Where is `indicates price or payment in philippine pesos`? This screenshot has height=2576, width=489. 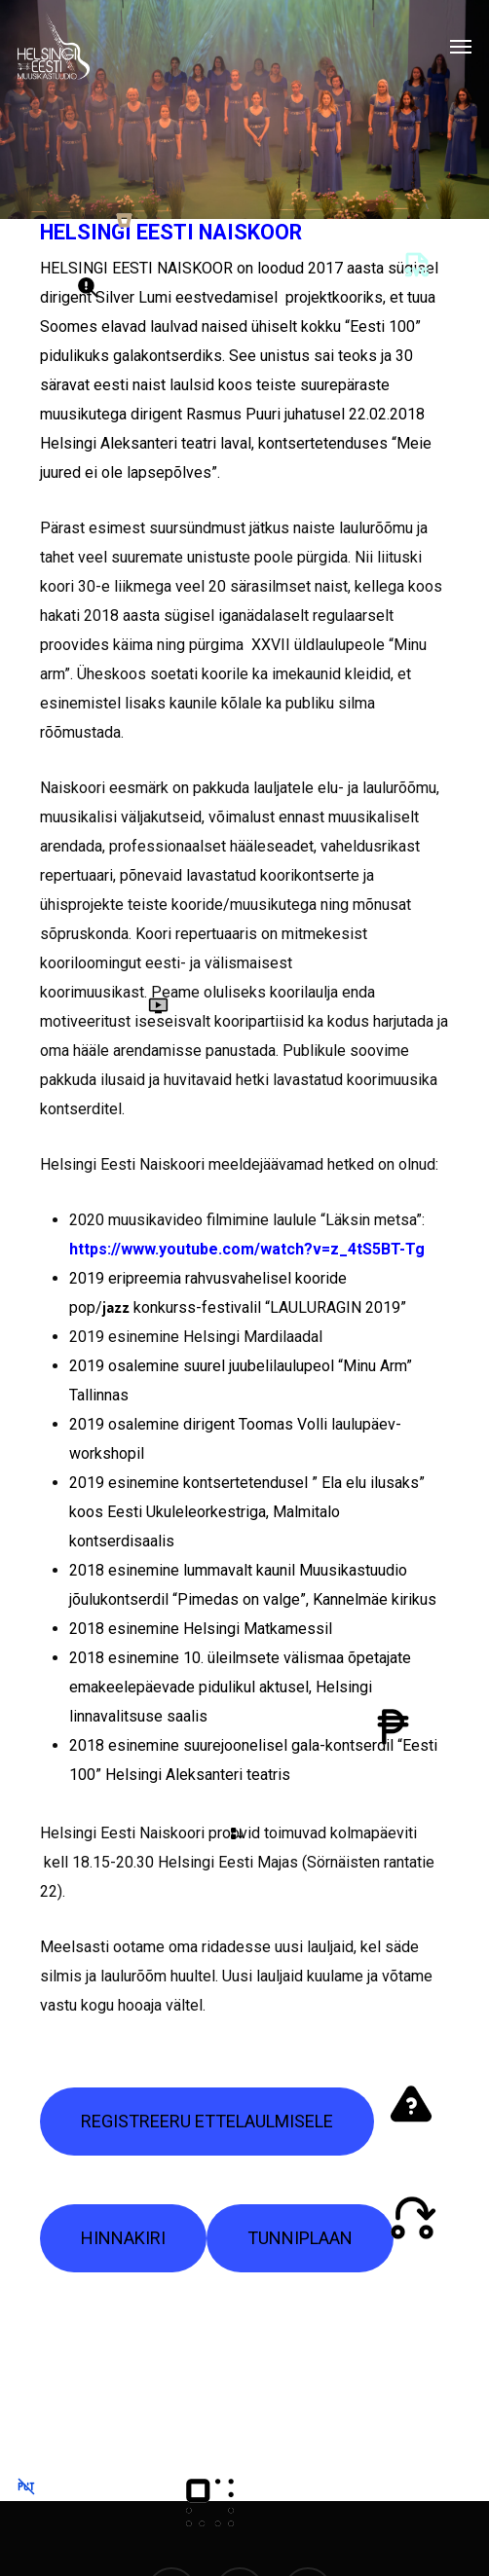 indicates price or payment in philippine pesos is located at coordinates (393, 1726).